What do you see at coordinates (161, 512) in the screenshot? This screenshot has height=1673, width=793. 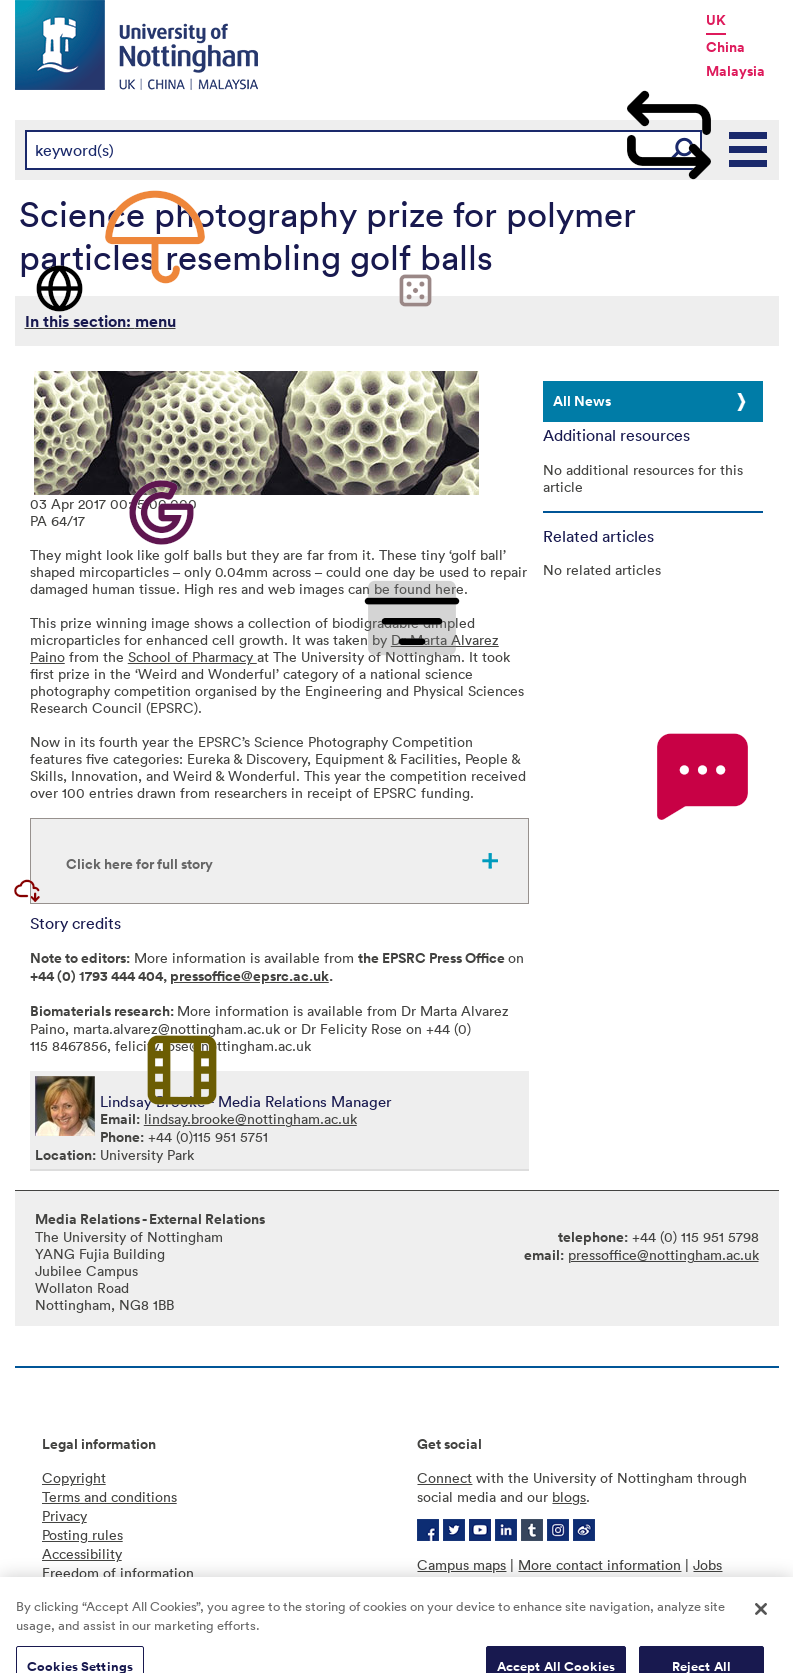 I see `sign in with Google` at bounding box center [161, 512].